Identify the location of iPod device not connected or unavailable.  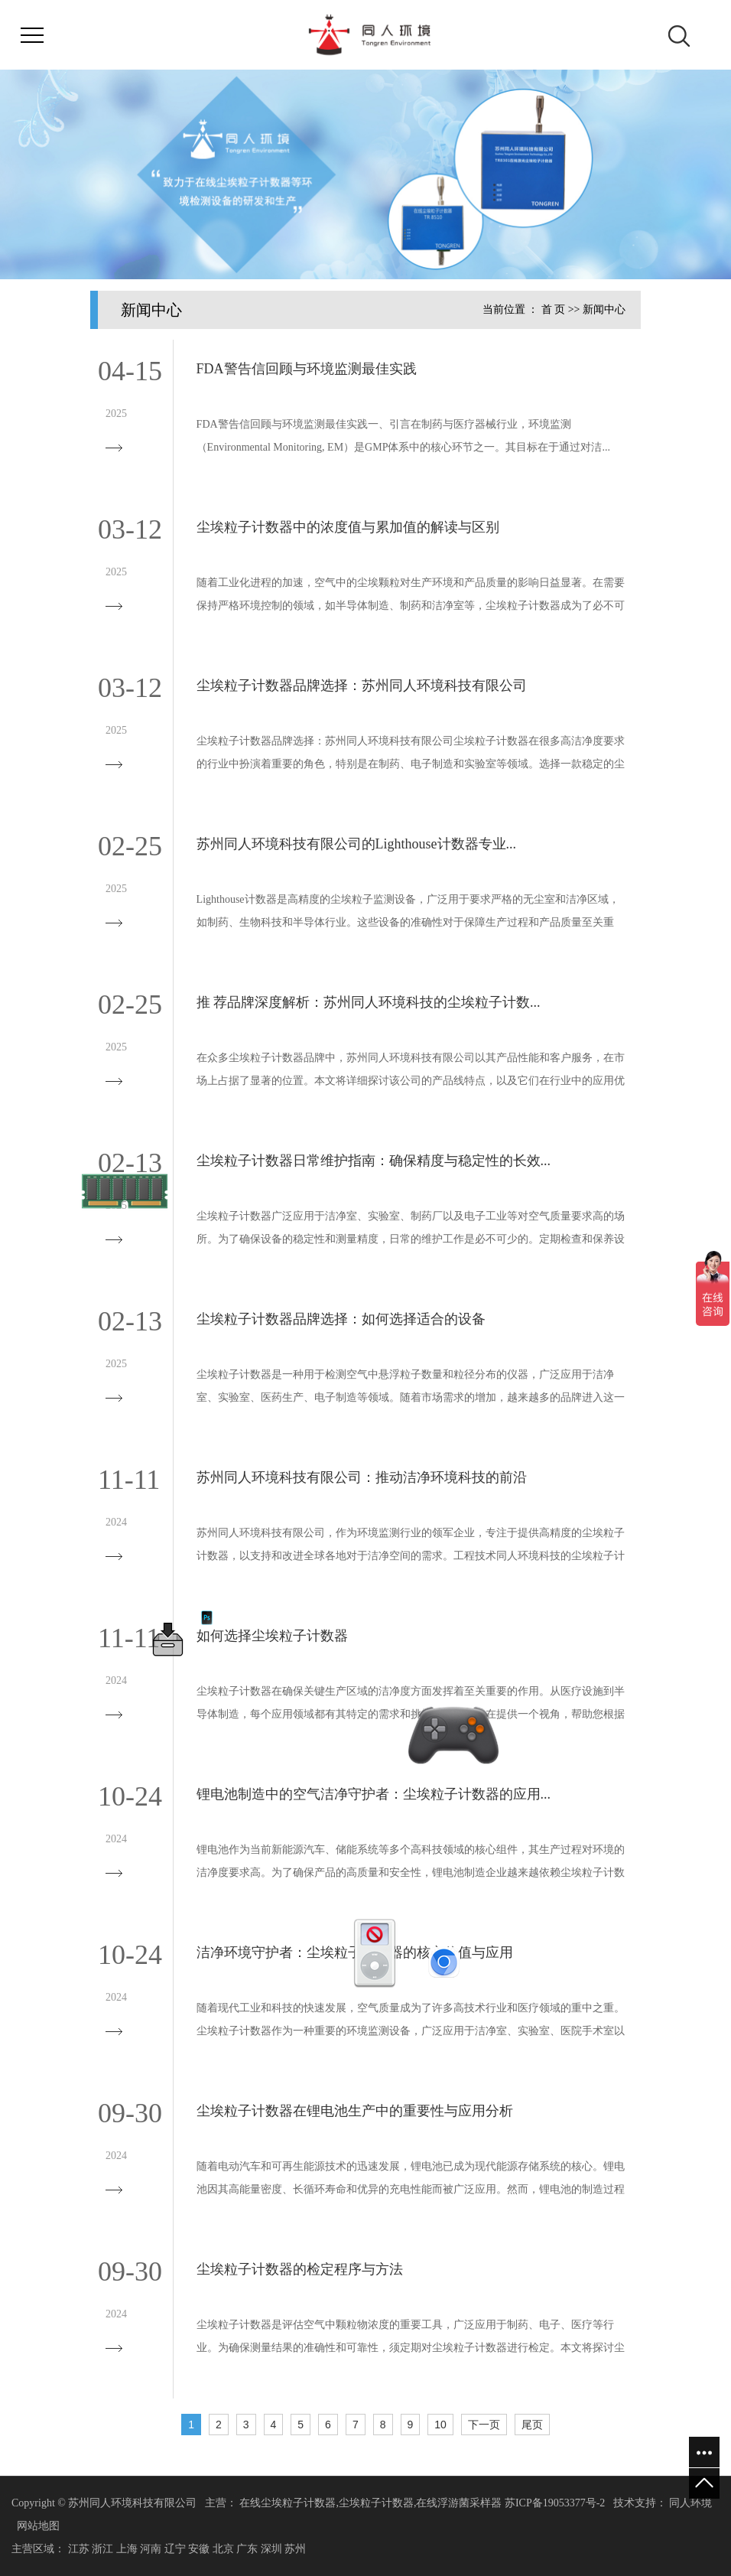
(375, 1953).